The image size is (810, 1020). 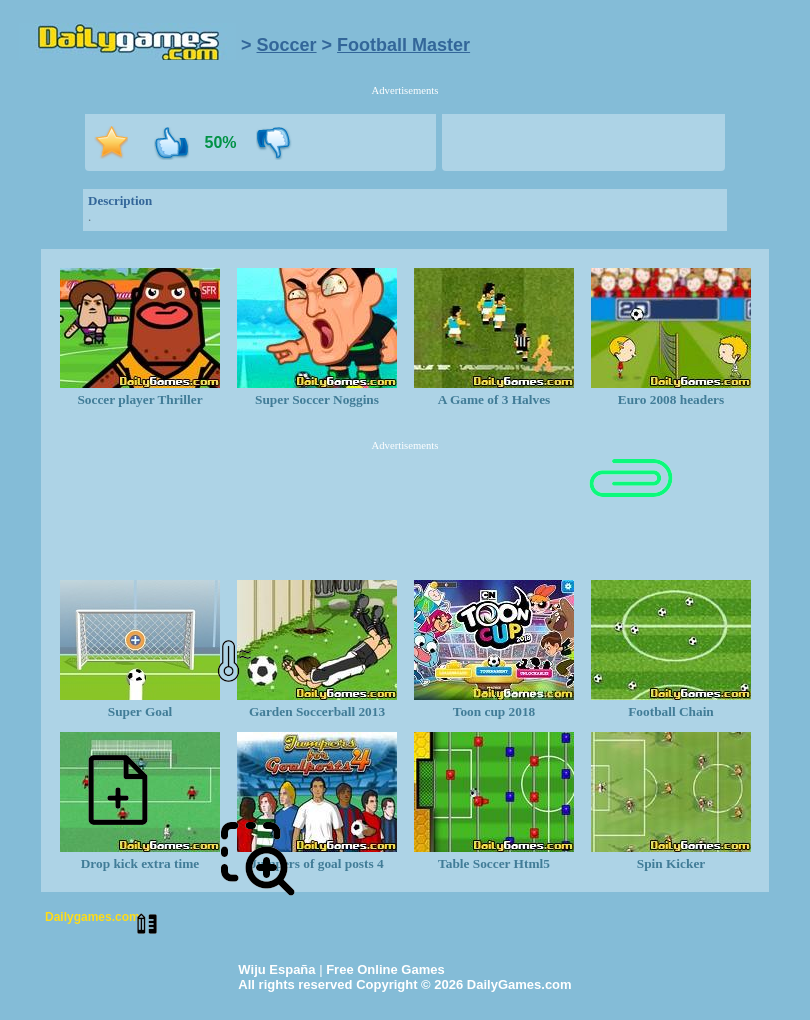 I want to click on attach a file to your message, so click(x=631, y=478).